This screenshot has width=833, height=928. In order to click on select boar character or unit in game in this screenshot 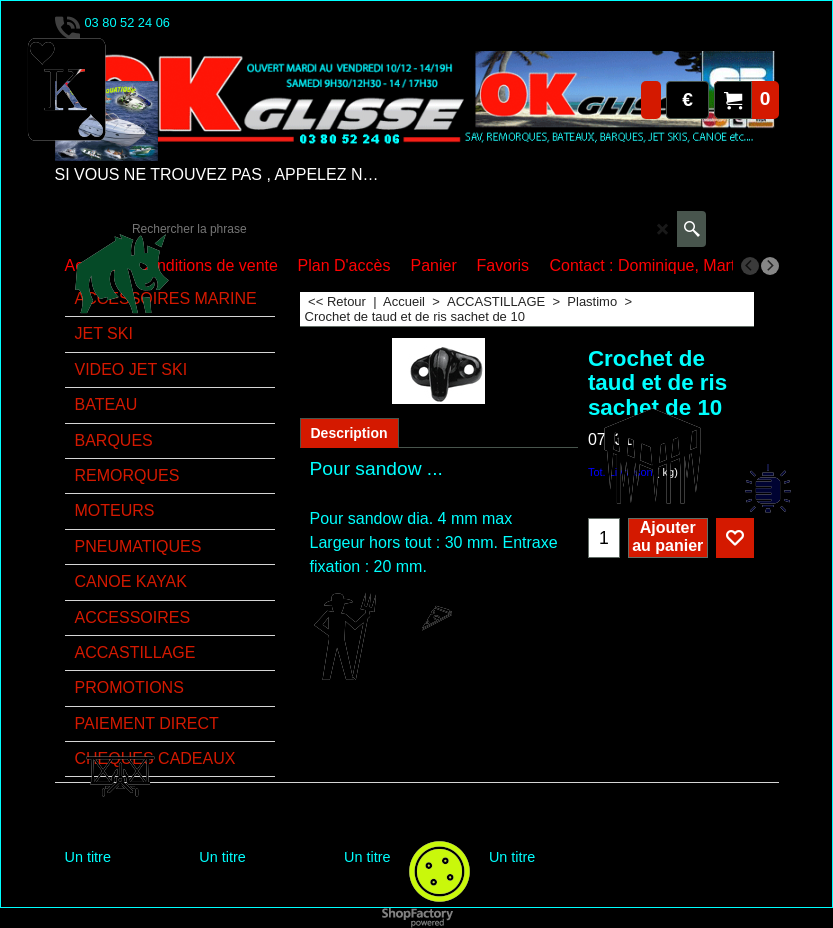, I will do `click(122, 272)`.